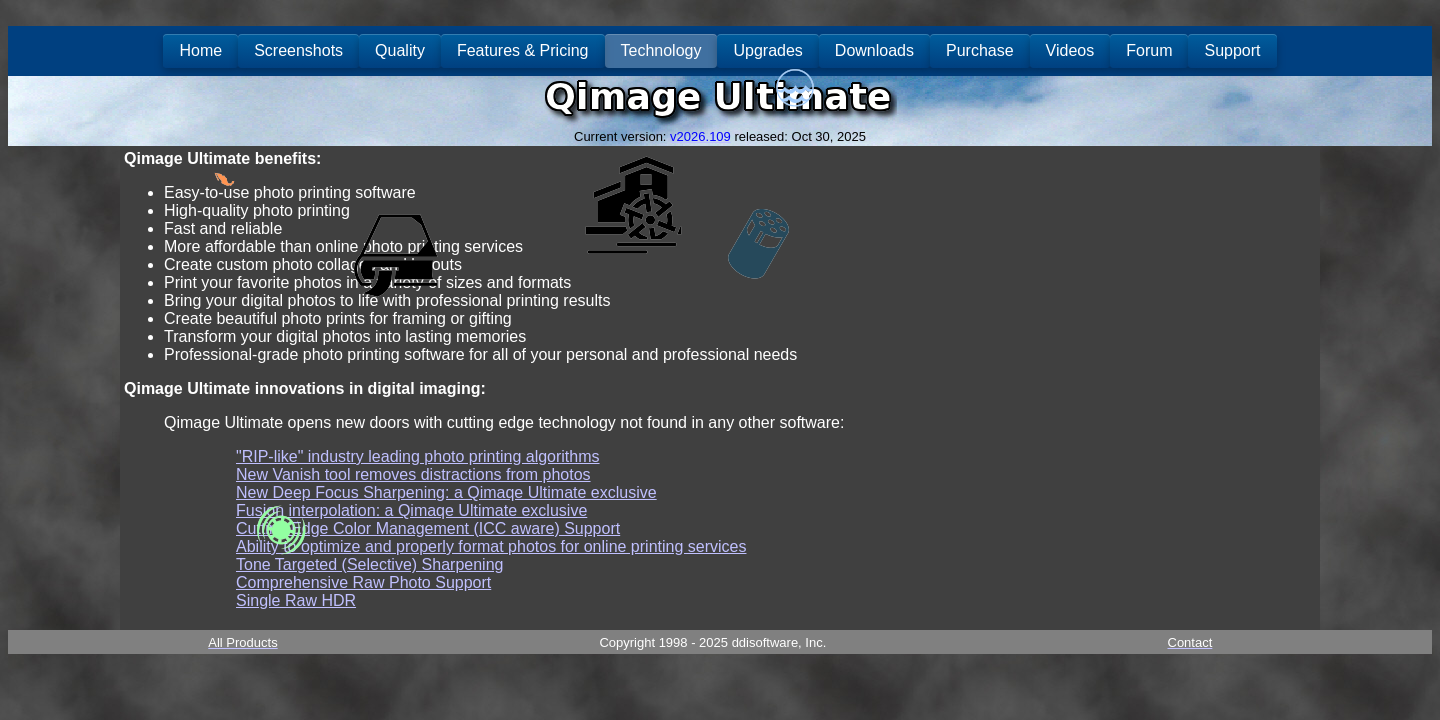 The width and height of the screenshot is (1440, 720). What do you see at coordinates (795, 88) in the screenshot?
I see `indicates ocean or maritime game mode` at bounding box center [795, 88].